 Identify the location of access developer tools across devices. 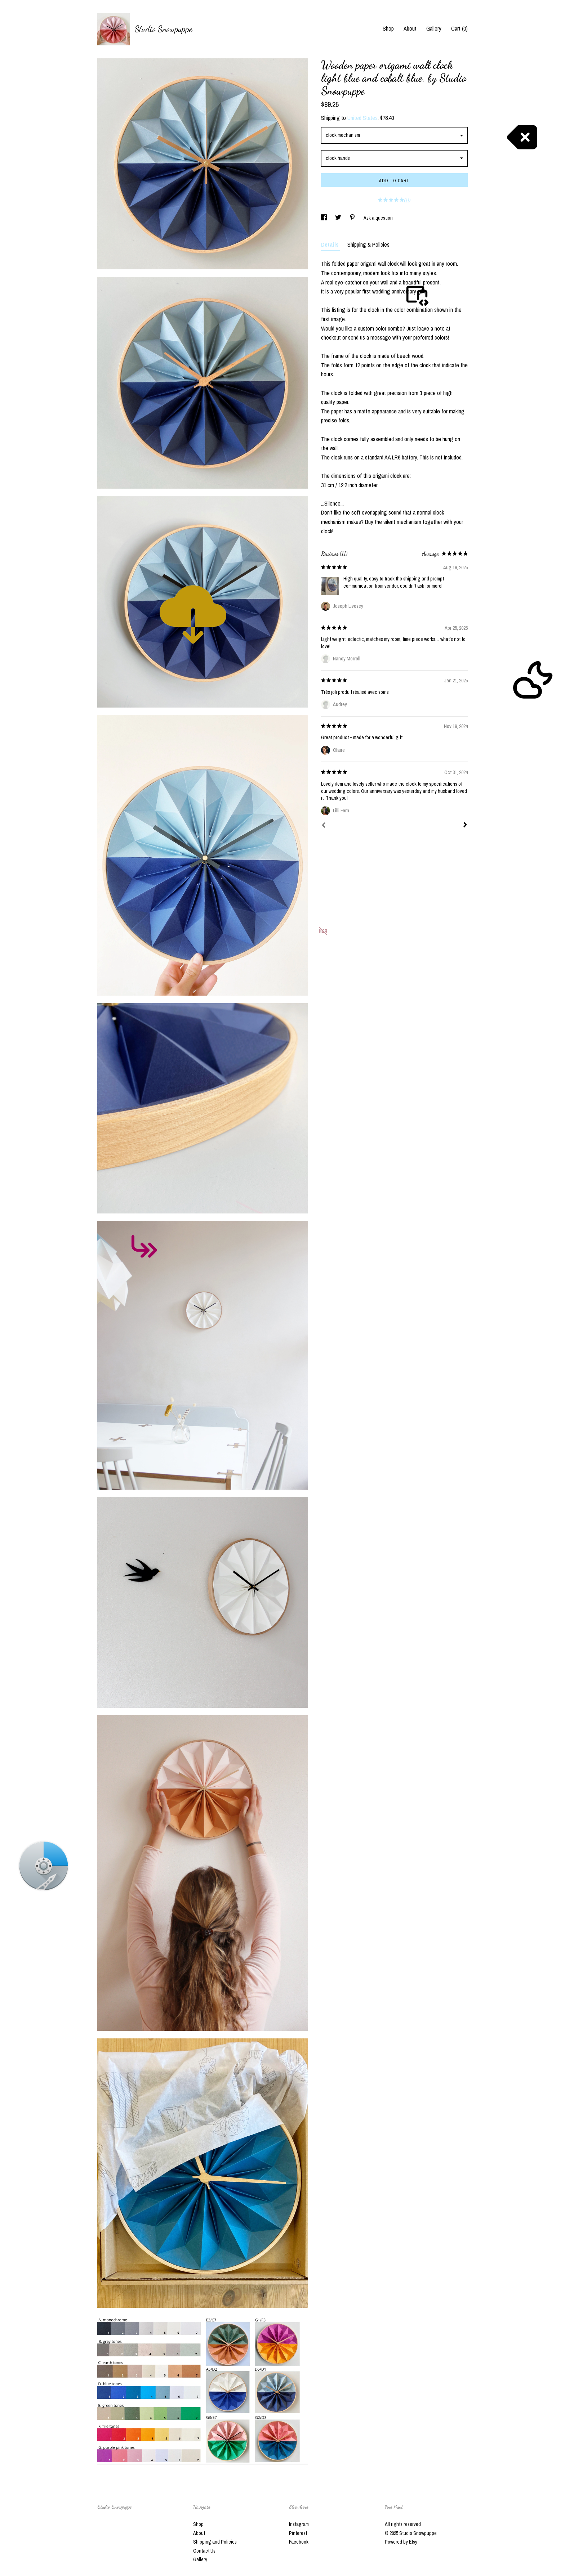
(417, 295).